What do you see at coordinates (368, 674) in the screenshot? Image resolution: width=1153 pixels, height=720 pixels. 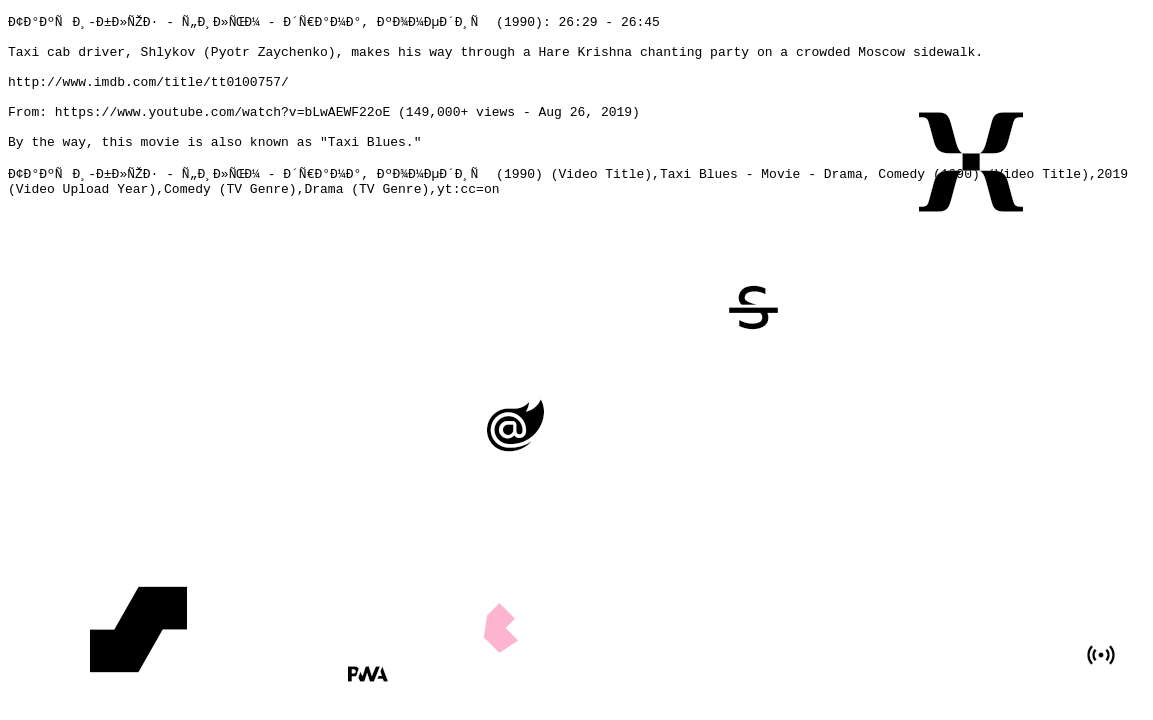 I see `progressive web app logo` at bounding box center [368, 674].